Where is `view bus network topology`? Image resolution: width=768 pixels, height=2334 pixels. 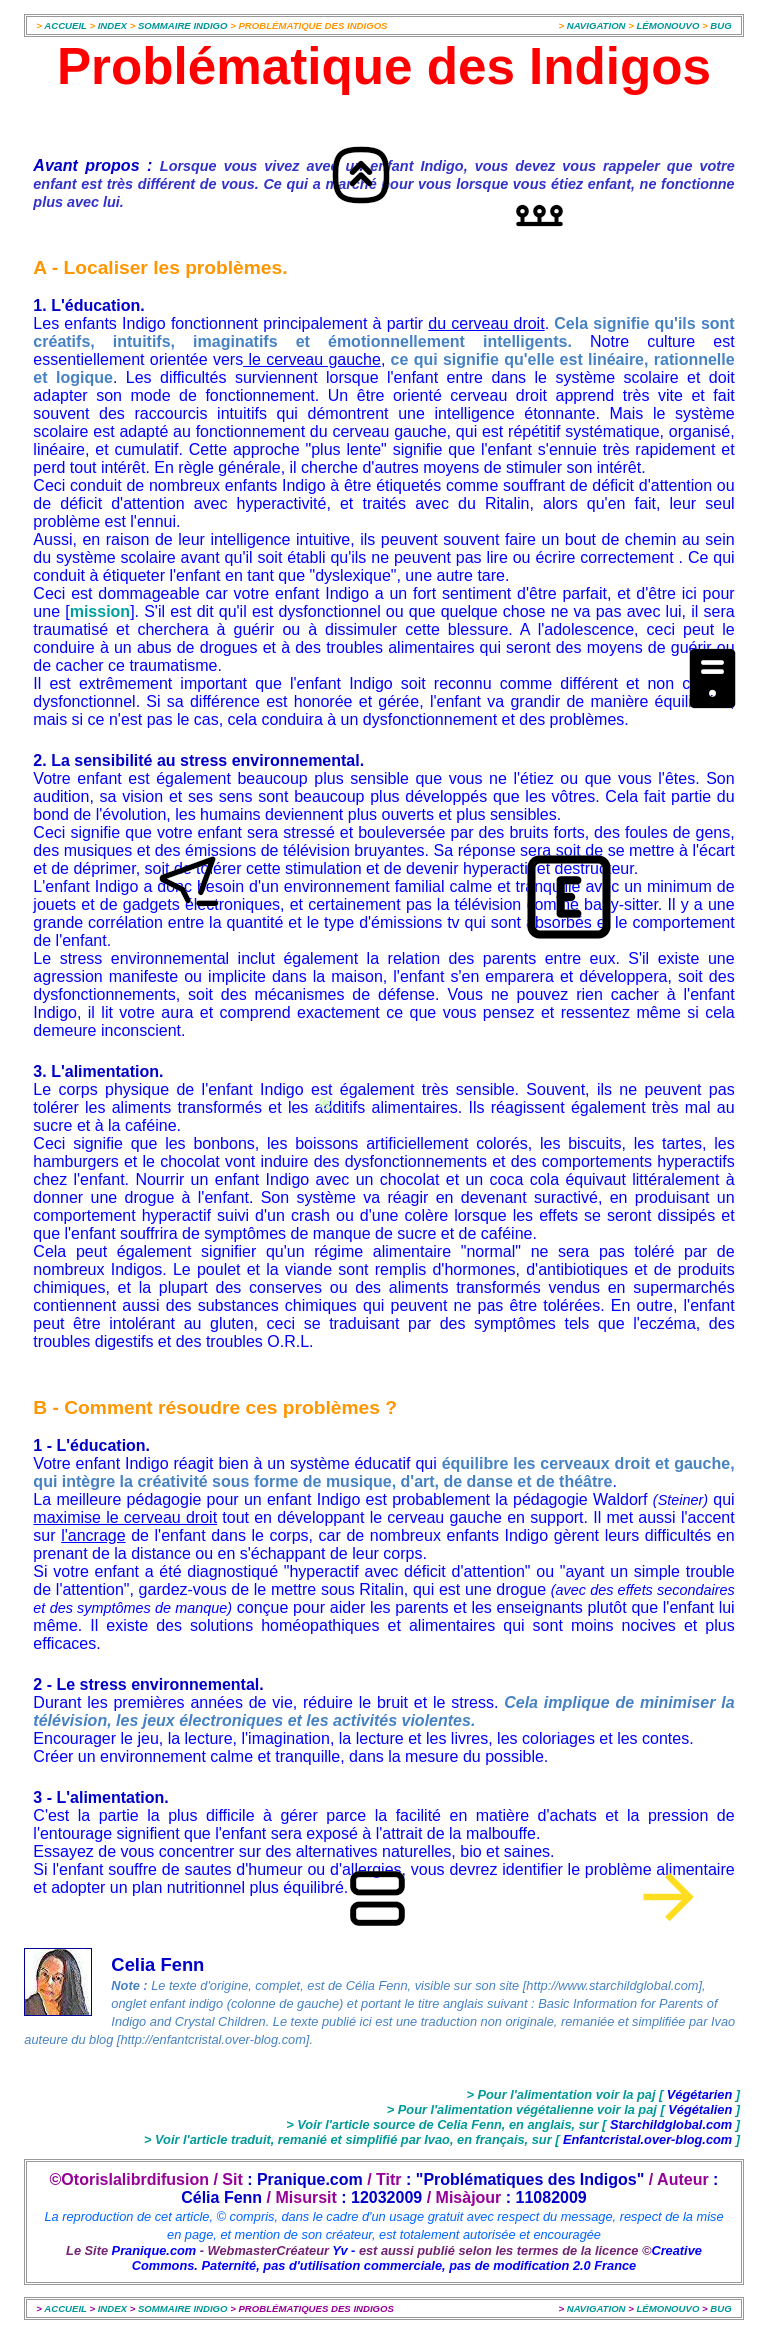
view bus network topology is located at coordinates (539, 215).